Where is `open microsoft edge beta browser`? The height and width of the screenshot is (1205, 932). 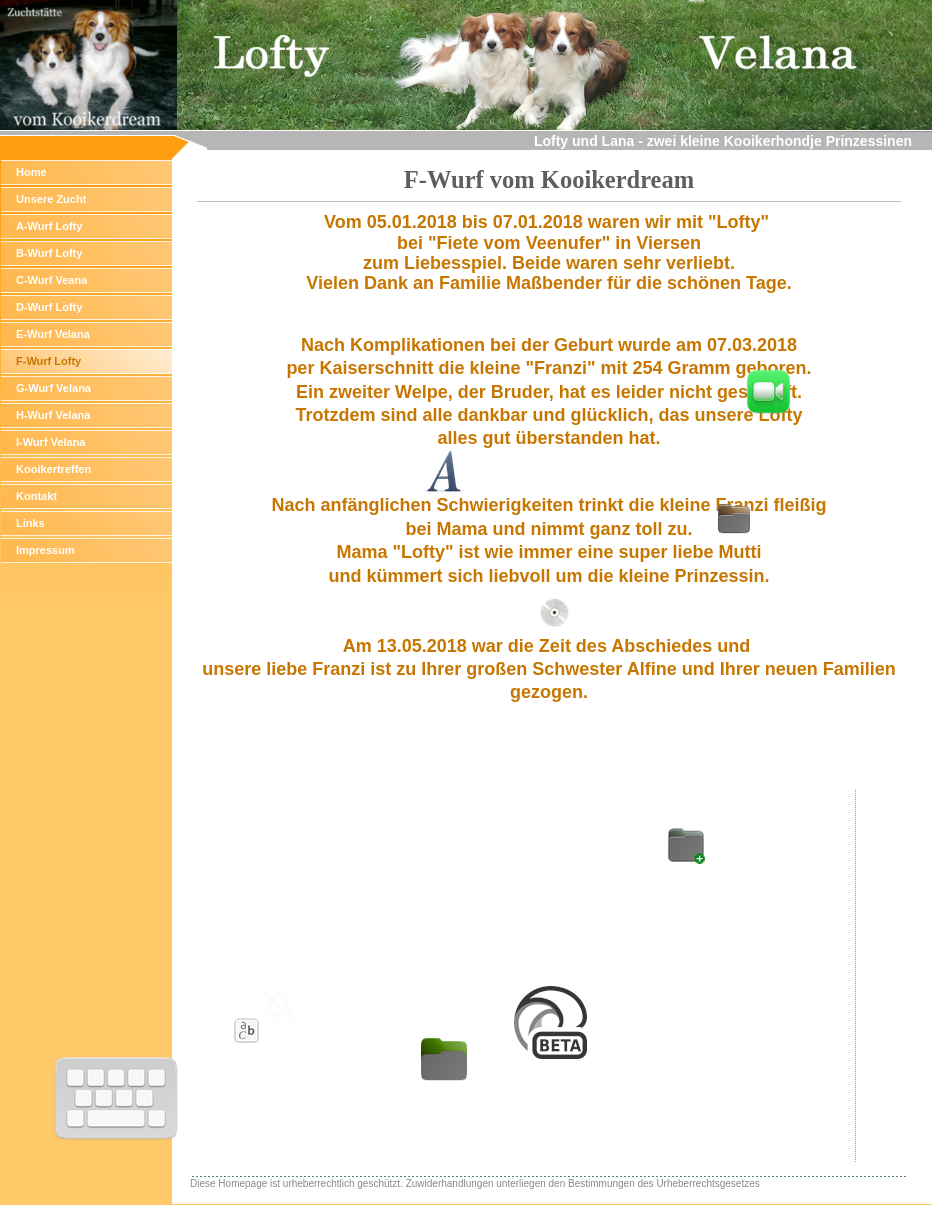
open microsoft edge beta browser is located at coordinates (550, 1022).